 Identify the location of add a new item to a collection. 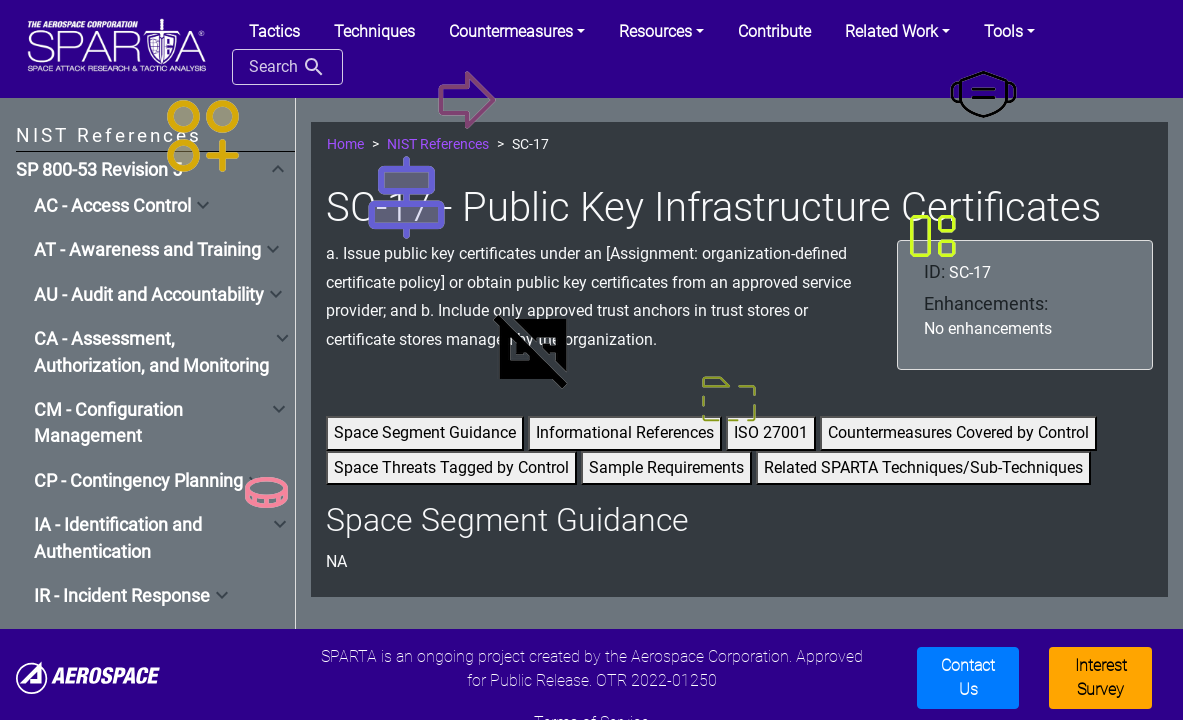
(203, 136).